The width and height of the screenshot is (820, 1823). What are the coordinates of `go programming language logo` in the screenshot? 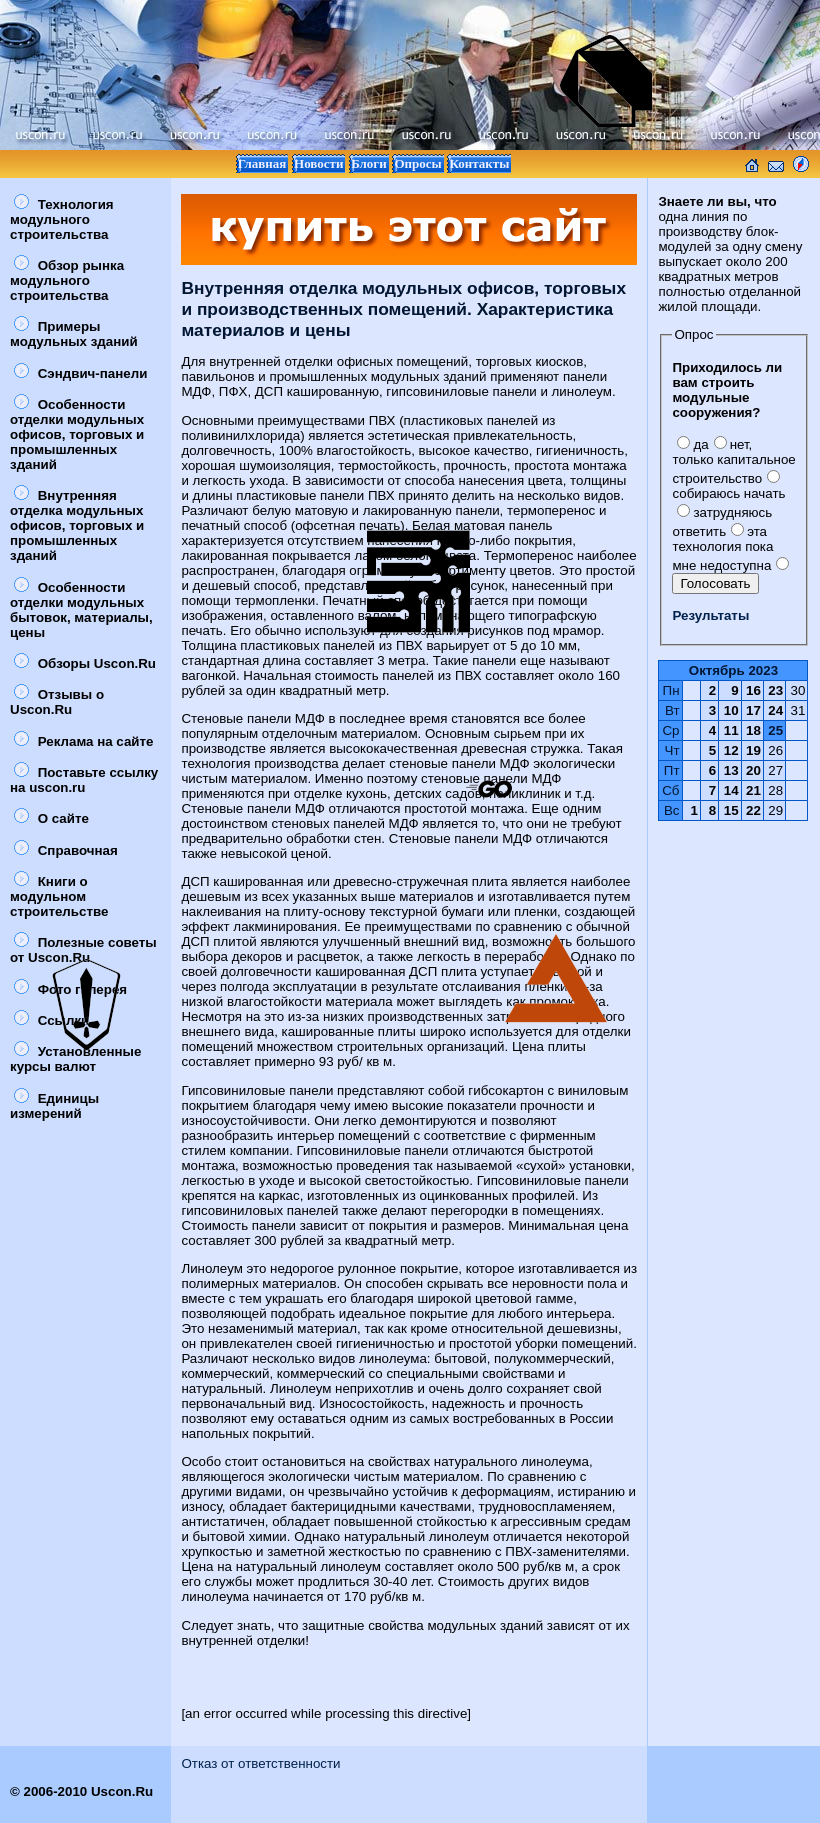 It's located at (489, 789).